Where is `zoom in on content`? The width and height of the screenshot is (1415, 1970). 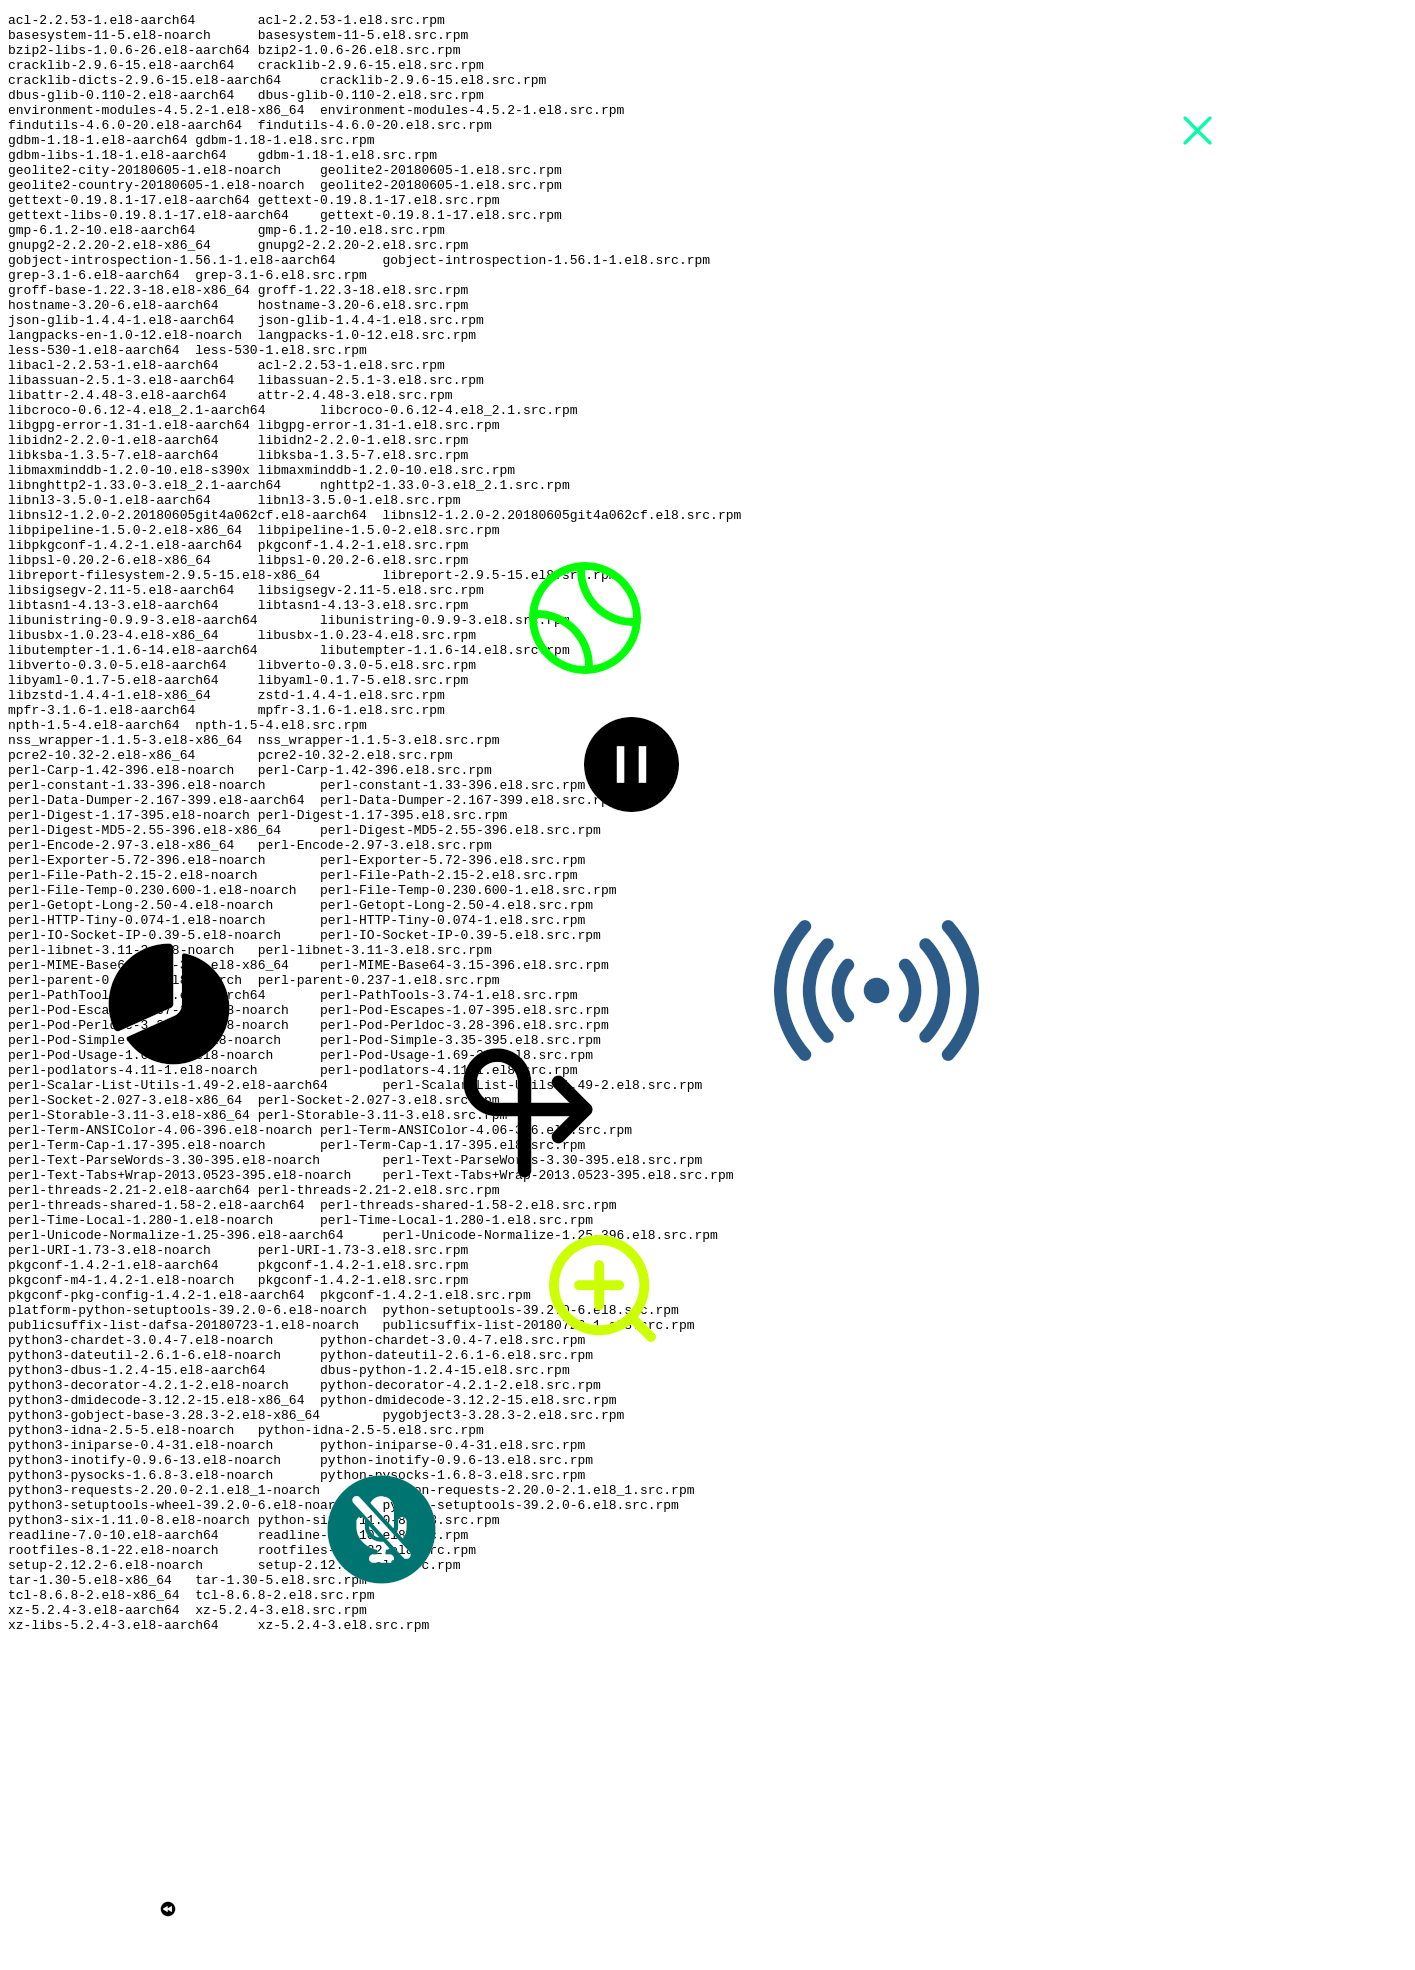
zoom in on content is located at coordinates (602, 1288).